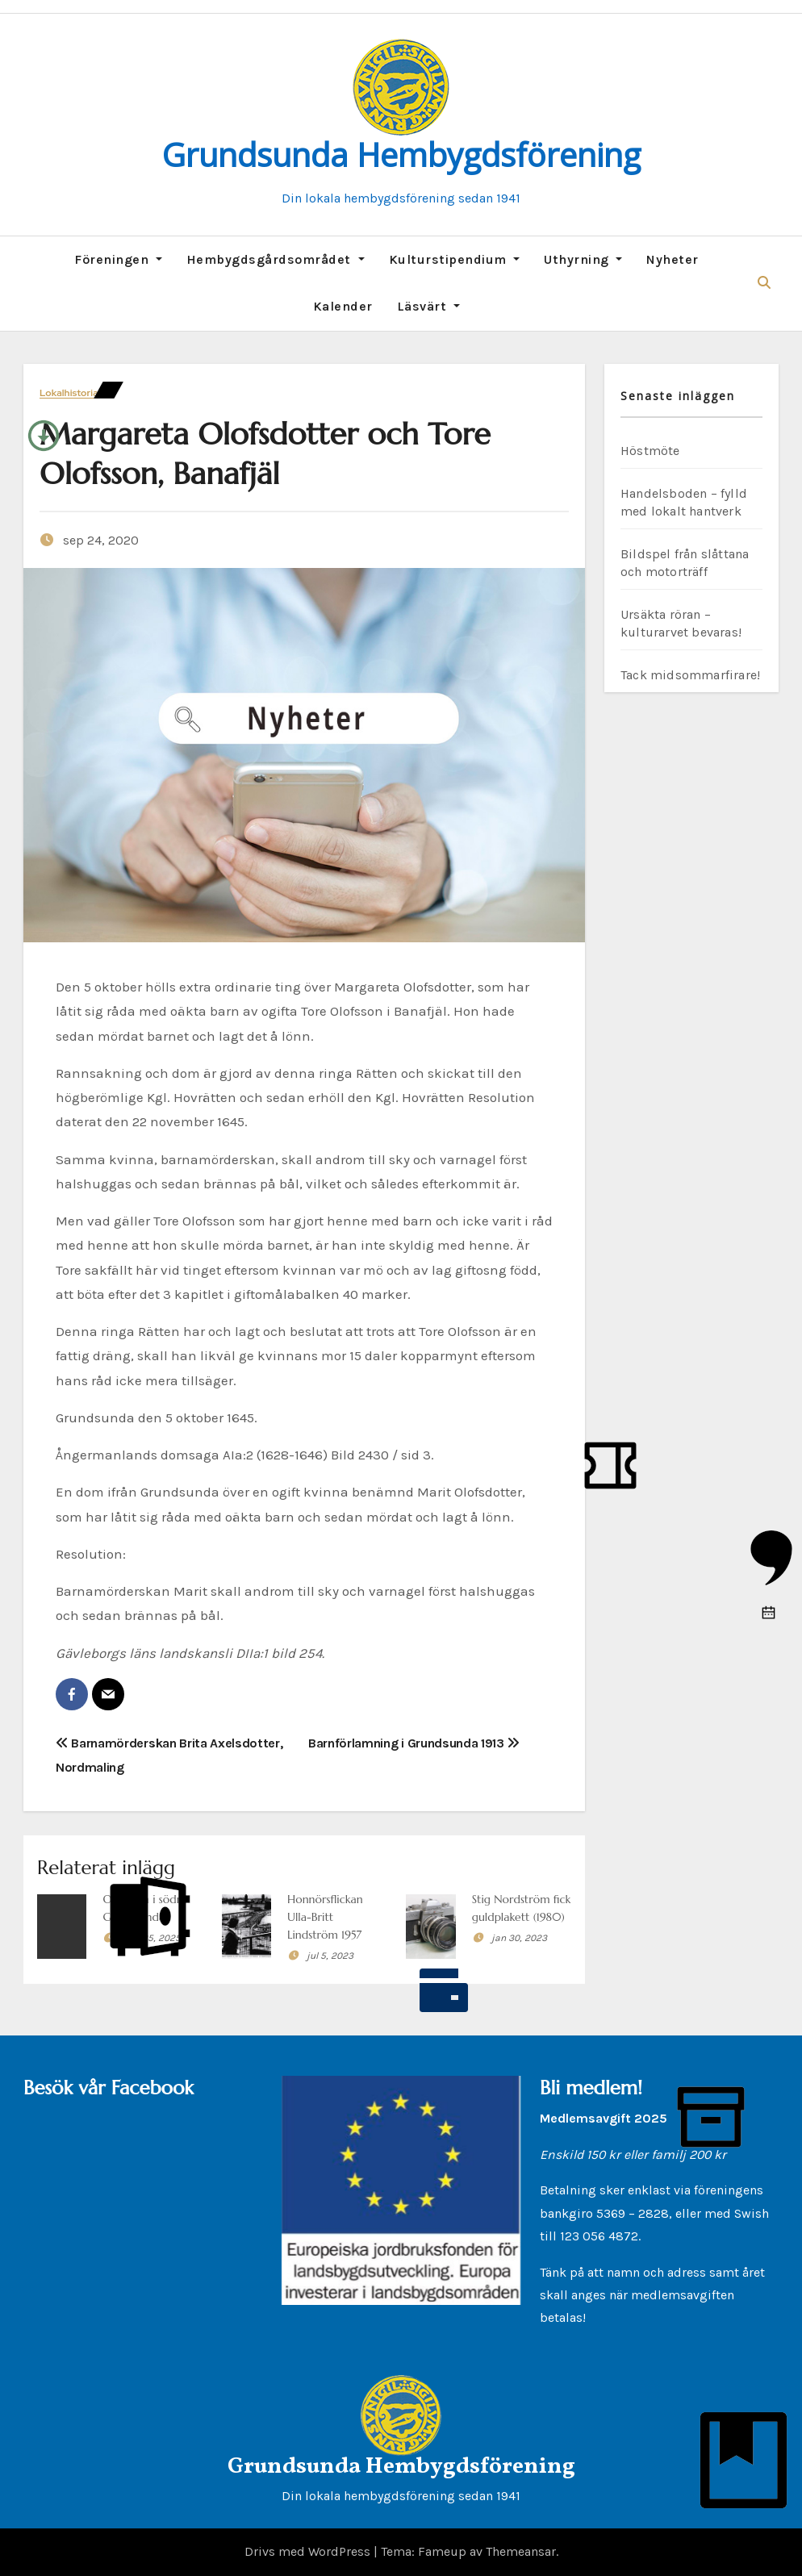 The height and width of the screenshot is (2576, 802). What do you see at coordinates (711, 2117) in the screenshot?
I see `archive this item` at bounding box center [711, 2117].